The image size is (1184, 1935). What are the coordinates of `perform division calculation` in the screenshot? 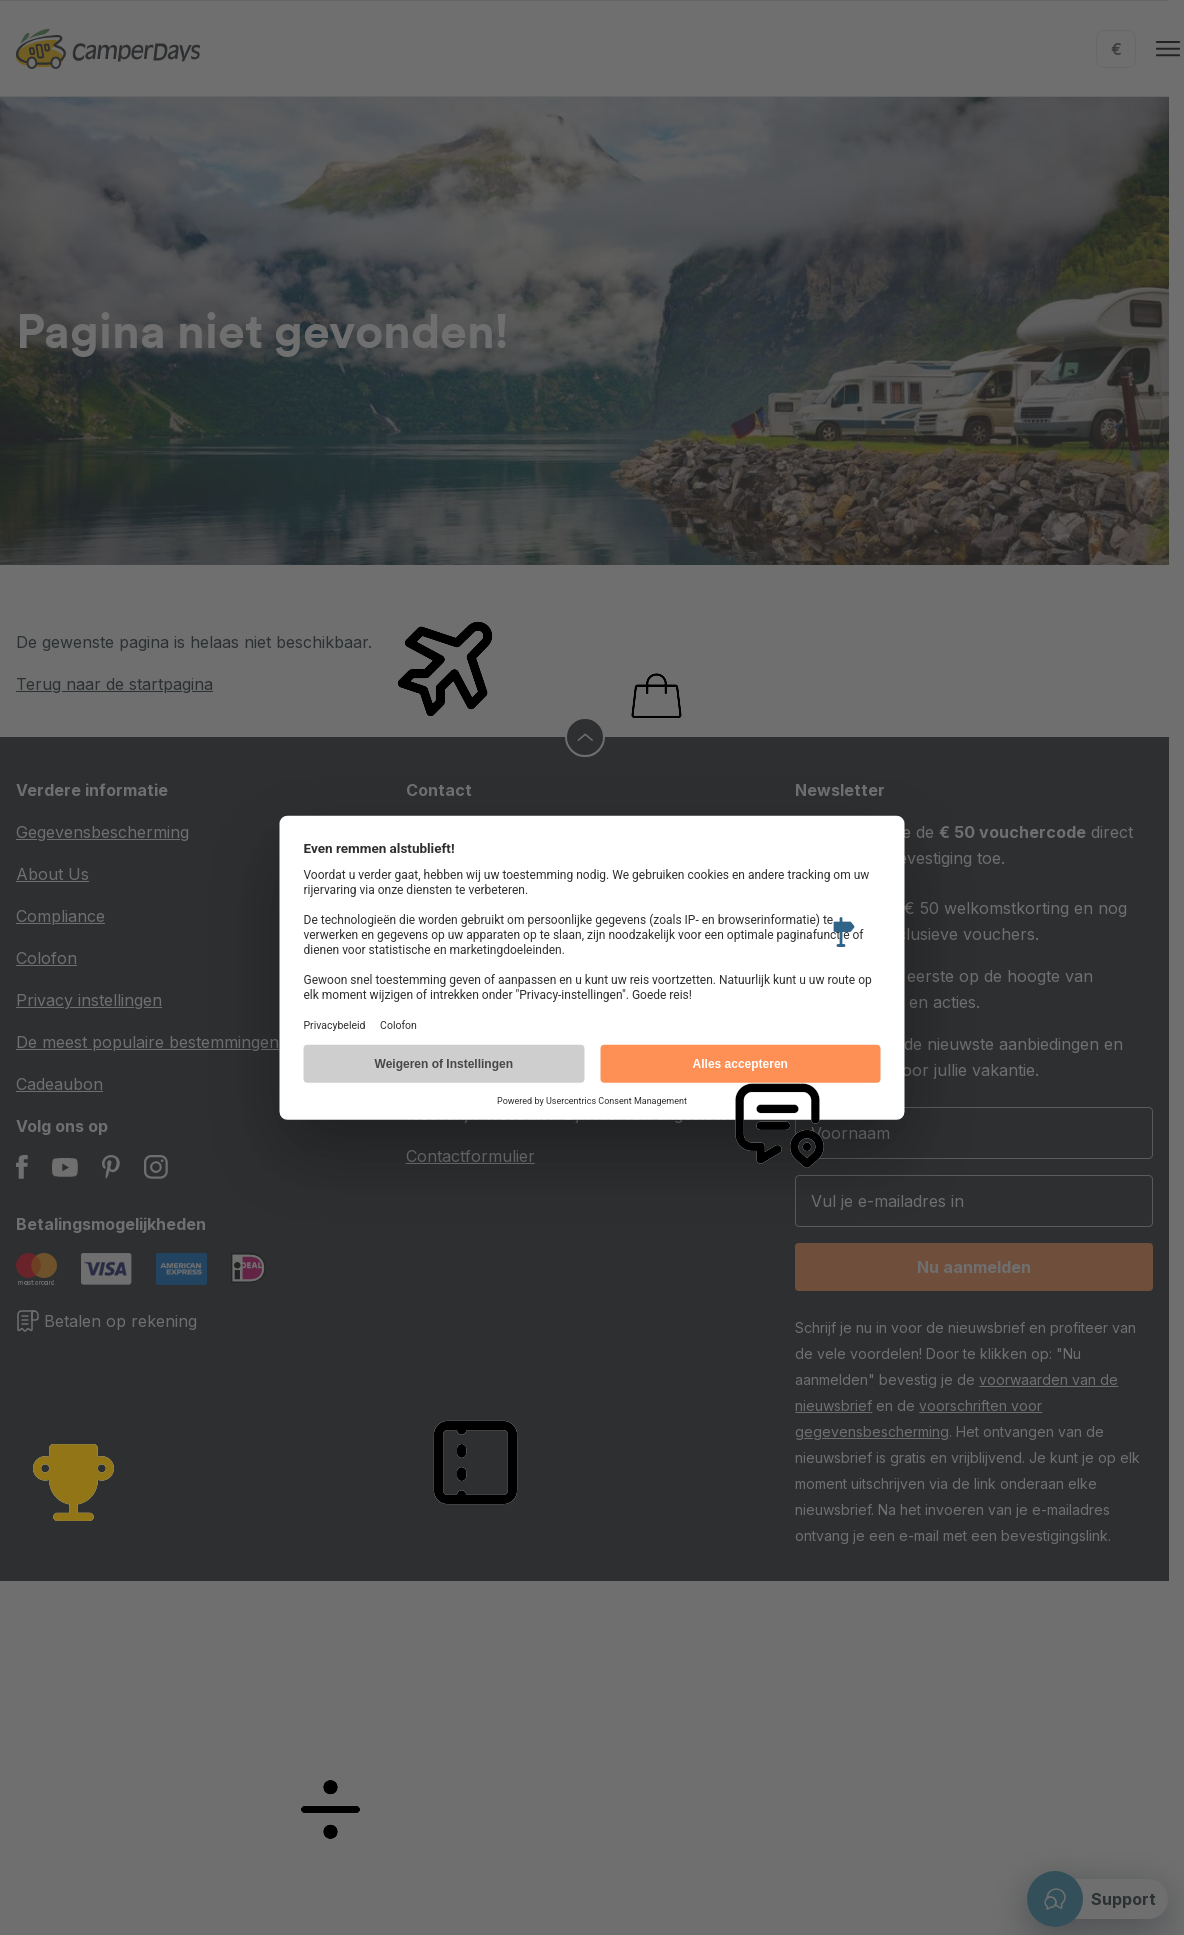 It's located at (330, 1809).